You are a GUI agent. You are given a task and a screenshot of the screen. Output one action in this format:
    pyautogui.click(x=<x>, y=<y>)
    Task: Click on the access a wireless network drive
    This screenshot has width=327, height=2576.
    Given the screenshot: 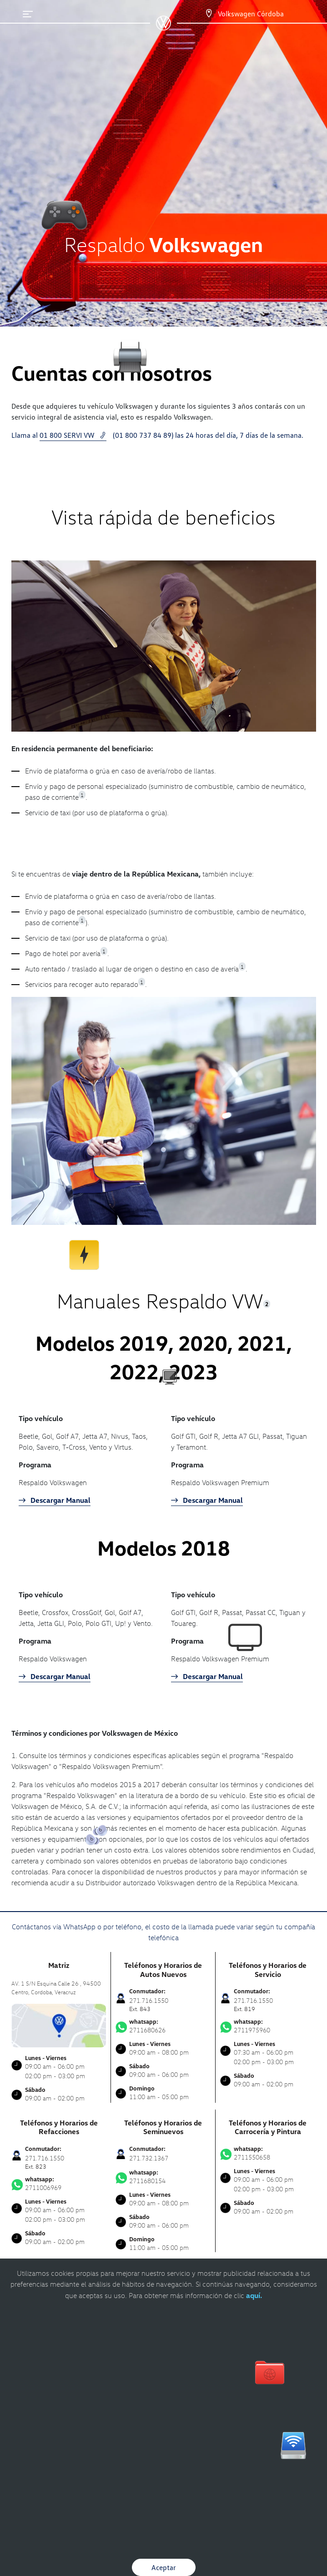 What is the action you would take?
    pyautogui.click(x=293, y=2446)
    